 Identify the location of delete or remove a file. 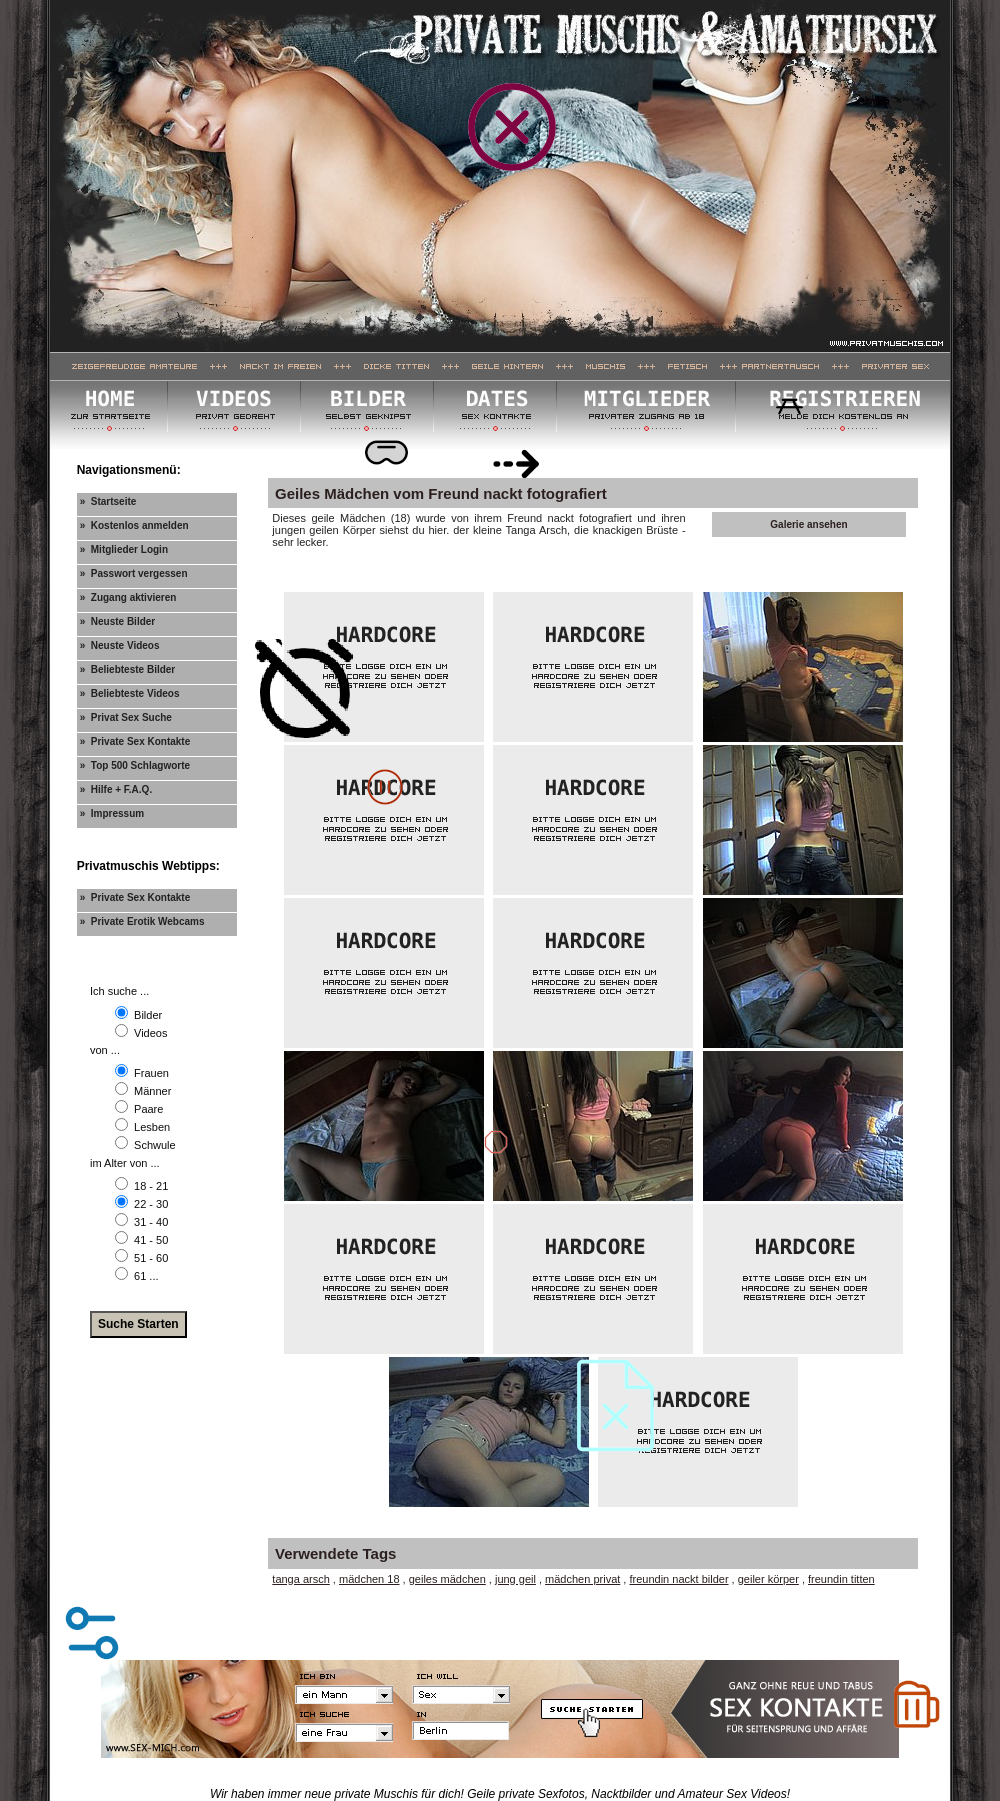
(615, 1405).